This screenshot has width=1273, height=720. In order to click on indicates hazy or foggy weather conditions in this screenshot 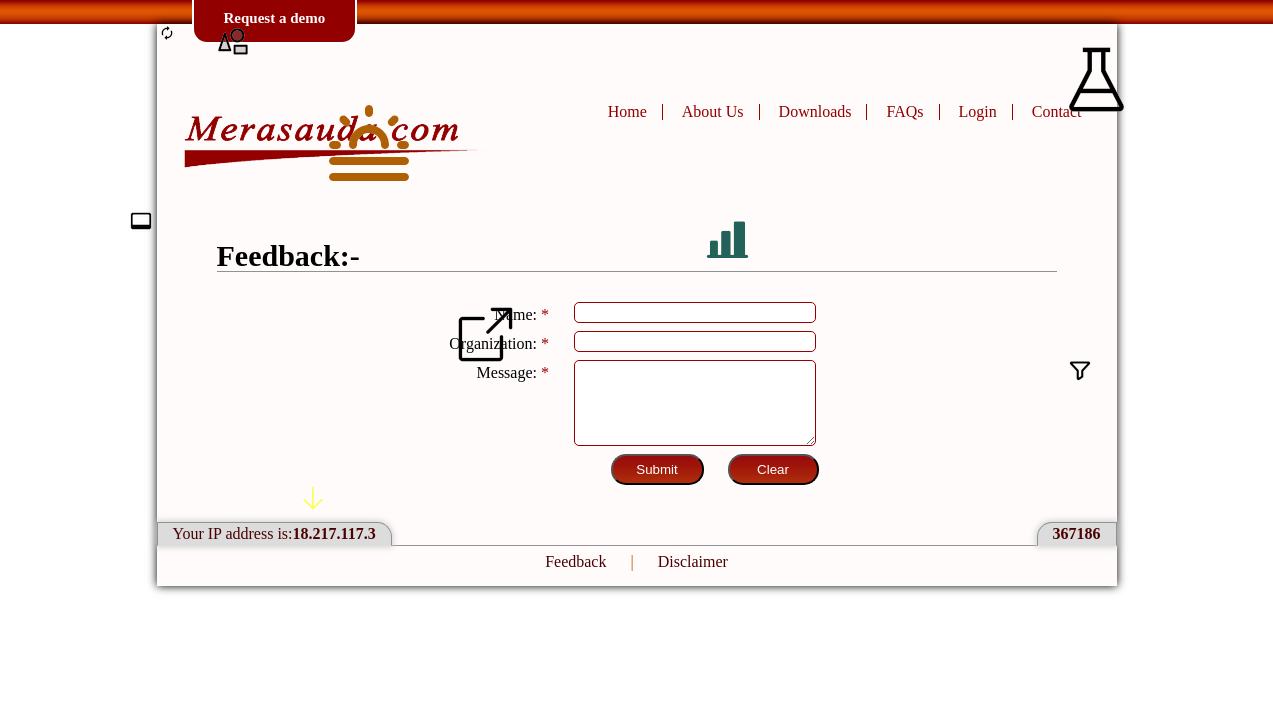, I will do `click(369, 145)`.